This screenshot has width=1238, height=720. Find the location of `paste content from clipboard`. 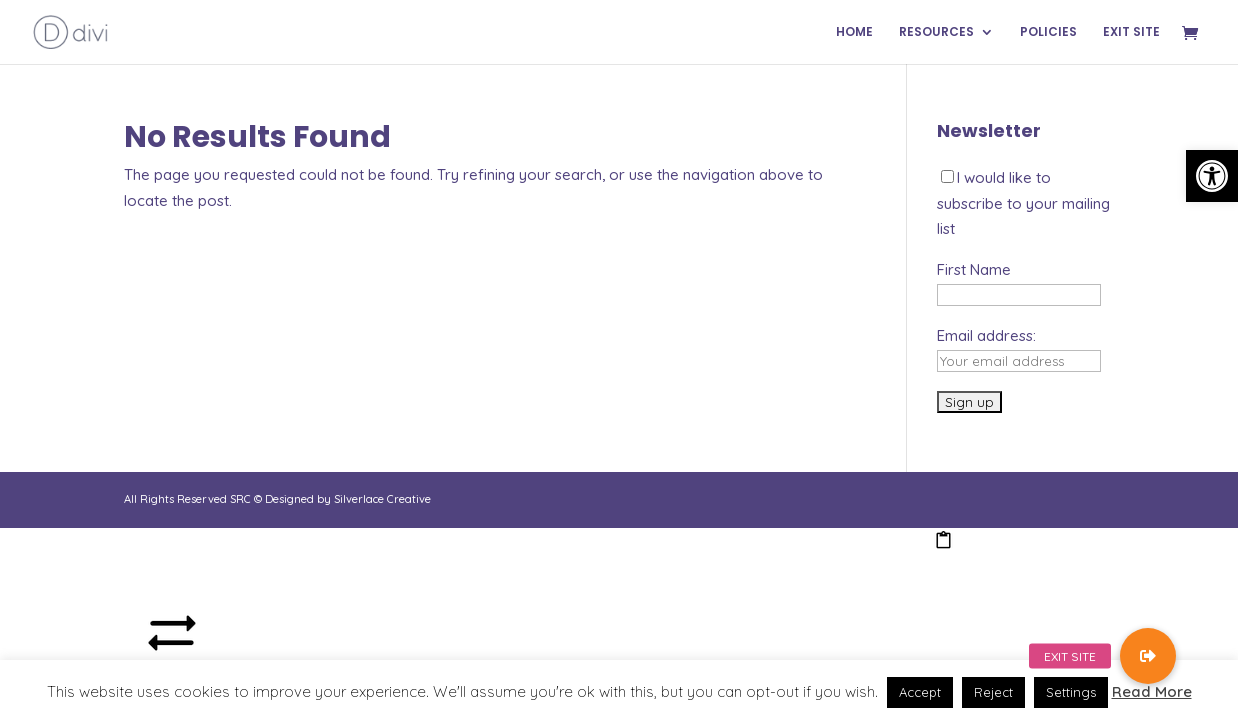

paste content from clipboard is located at coordinates (943, 540).